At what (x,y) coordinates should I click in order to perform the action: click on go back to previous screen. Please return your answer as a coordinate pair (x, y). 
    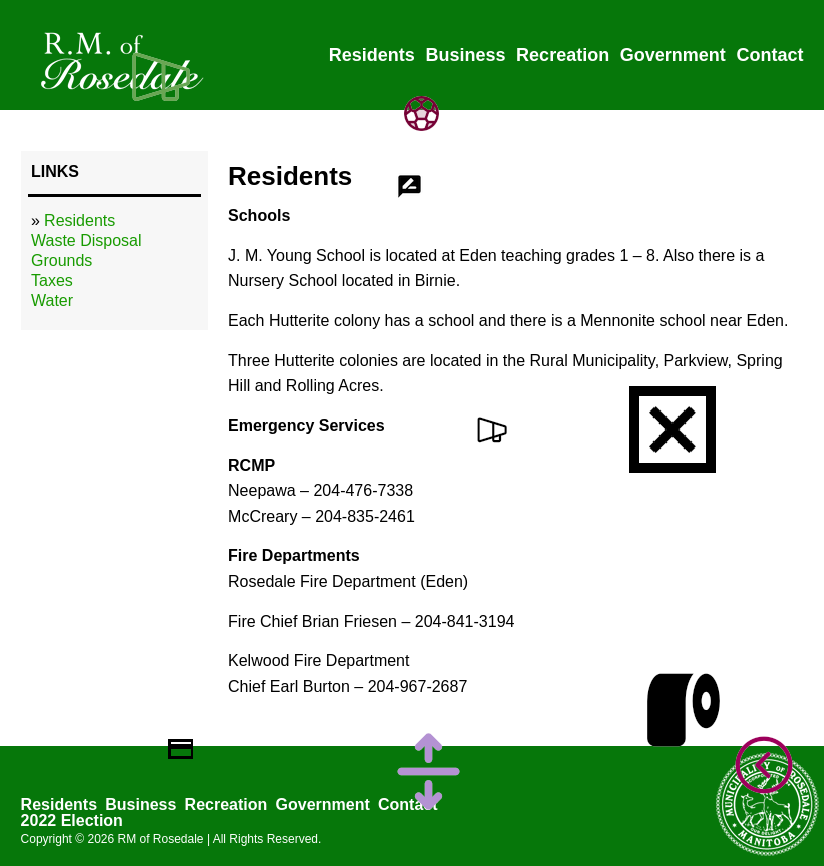
    Looking at the image, I should click on (764, 765).